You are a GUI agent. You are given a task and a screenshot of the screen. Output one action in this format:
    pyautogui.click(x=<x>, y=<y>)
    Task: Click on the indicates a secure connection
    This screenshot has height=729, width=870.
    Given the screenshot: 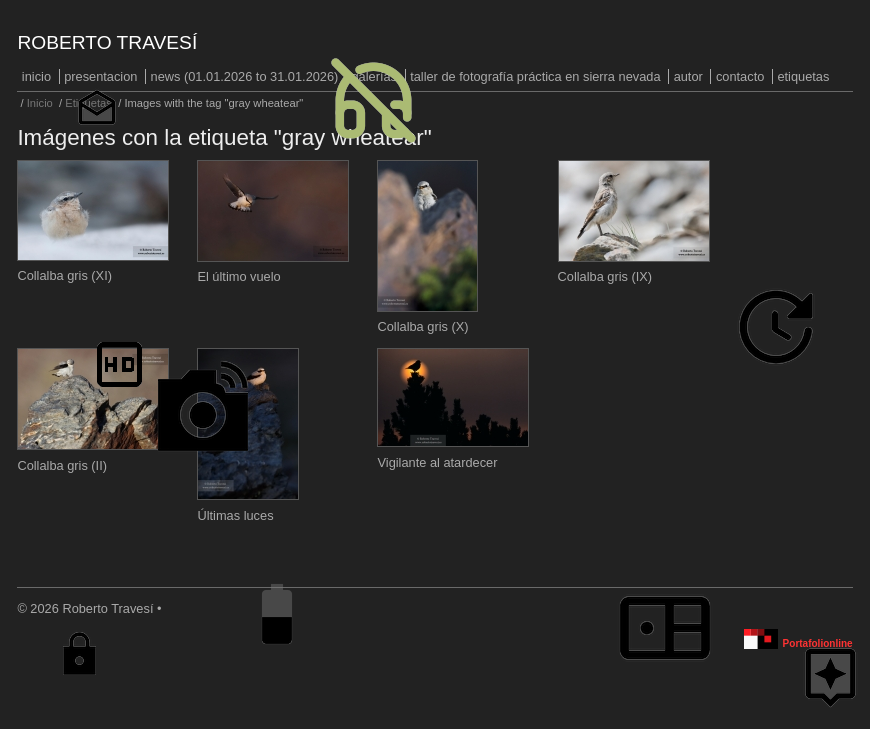 What is the action you would take?
    pyautogui.click(x=79, y=654)
    